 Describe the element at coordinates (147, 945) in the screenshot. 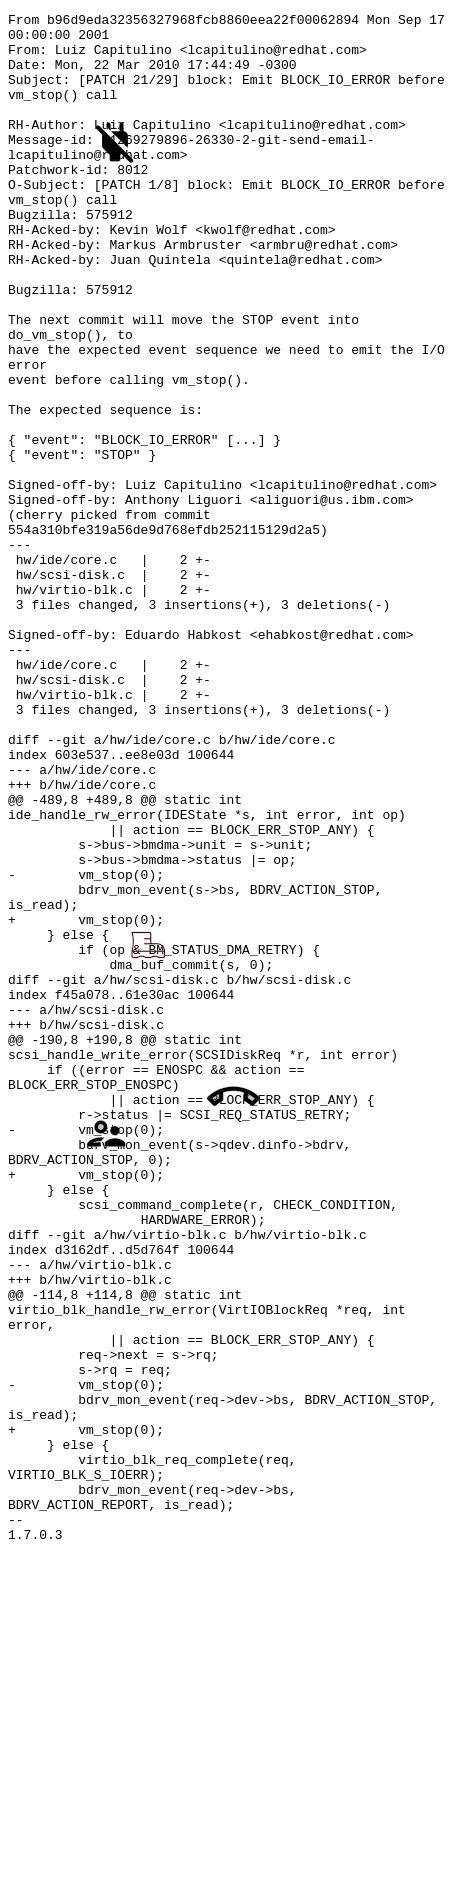

I see `view footwear or shoe category` at that location.